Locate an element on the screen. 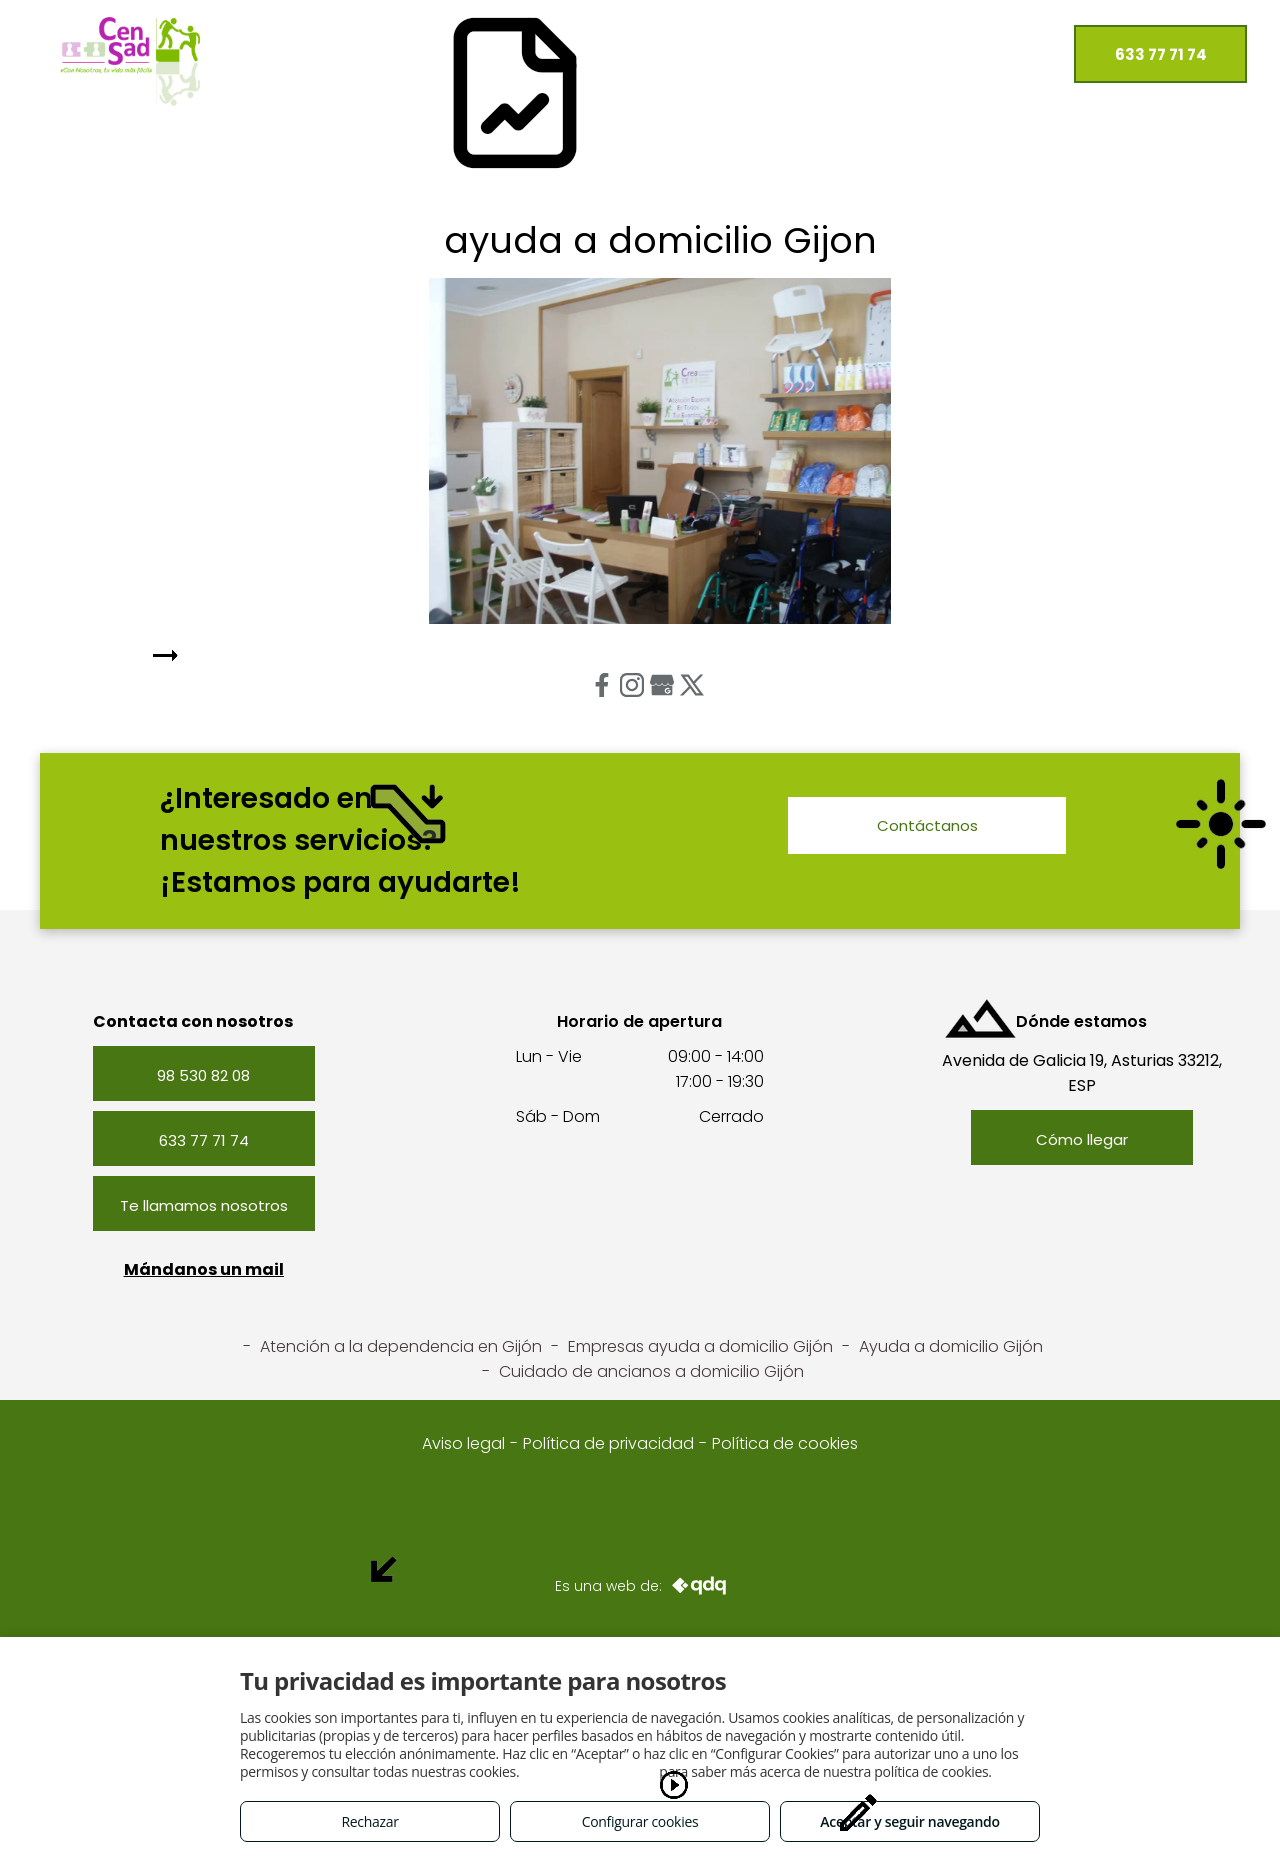  indicates escalator going down is located at coordinates (408, 814).